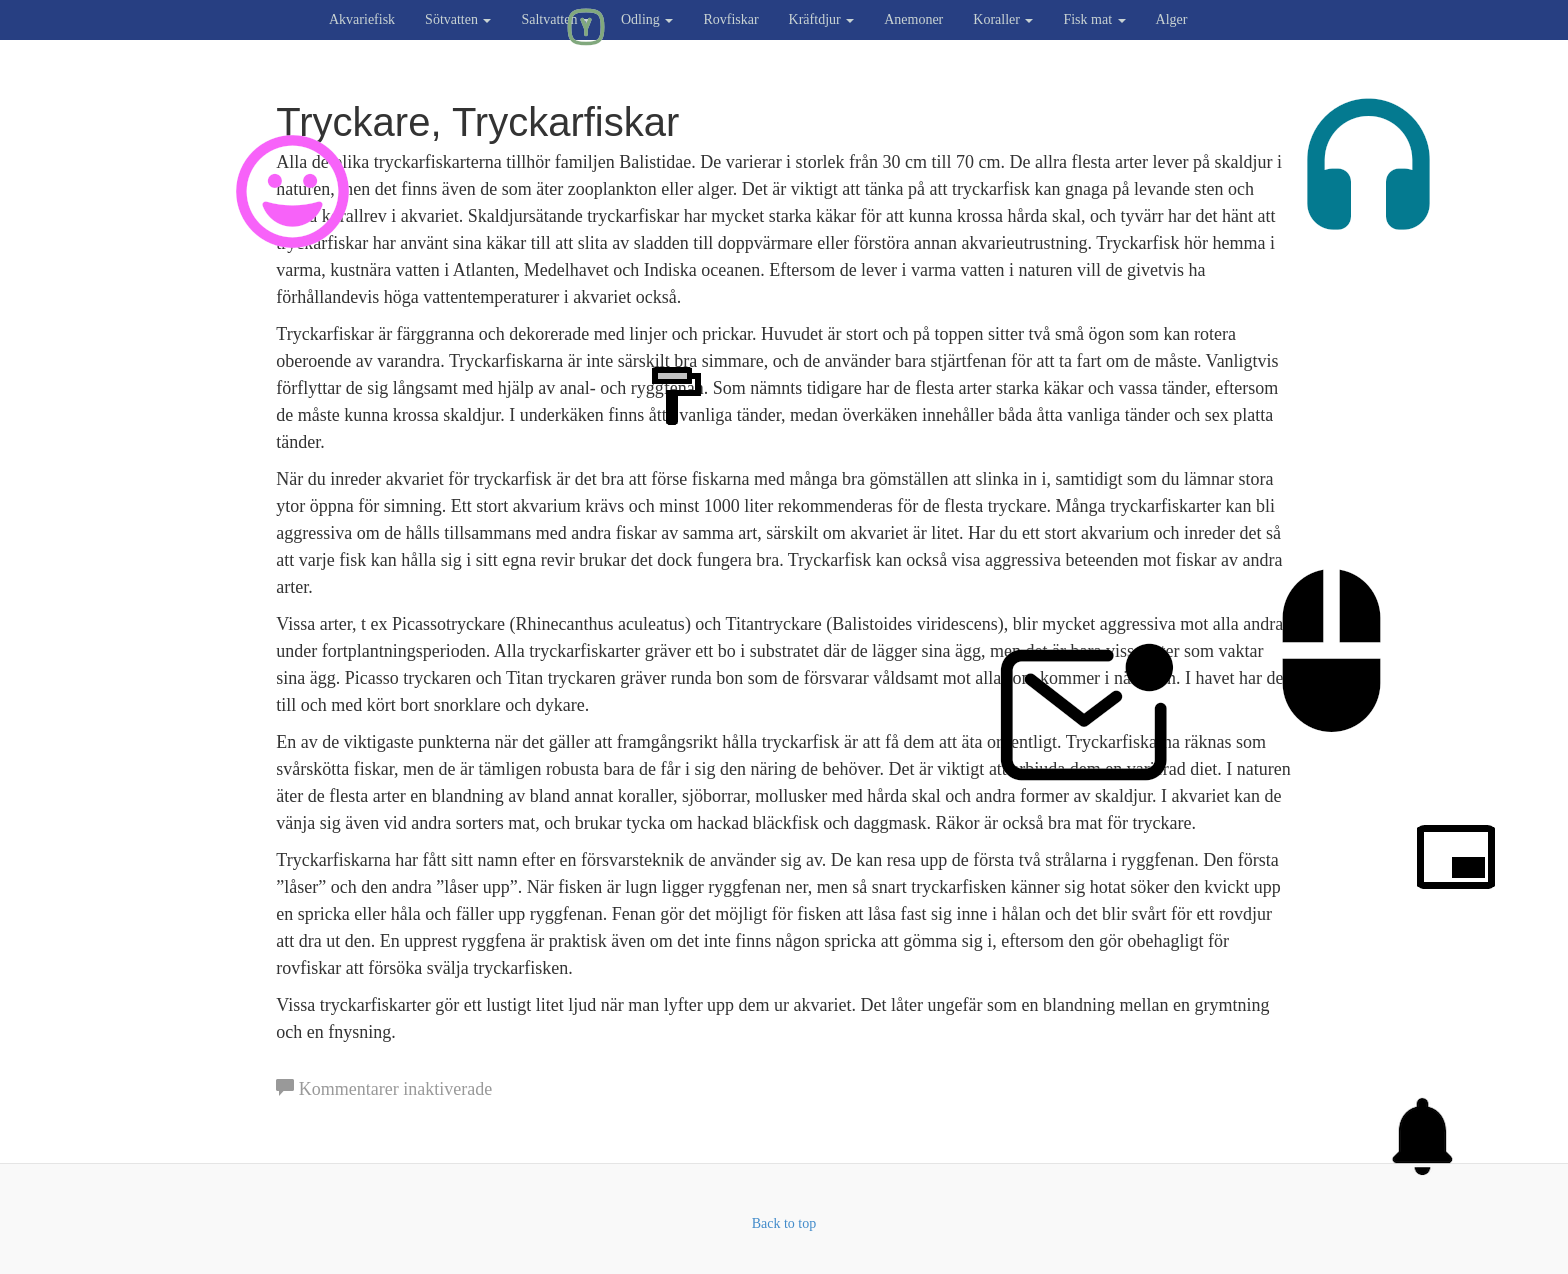 Image resolution: width=1568 pixels, height=1274 pixels. Describe the element at coordinates (1331, 650) in the screenshot. I see `indicates mouse input is available or required` at that location.